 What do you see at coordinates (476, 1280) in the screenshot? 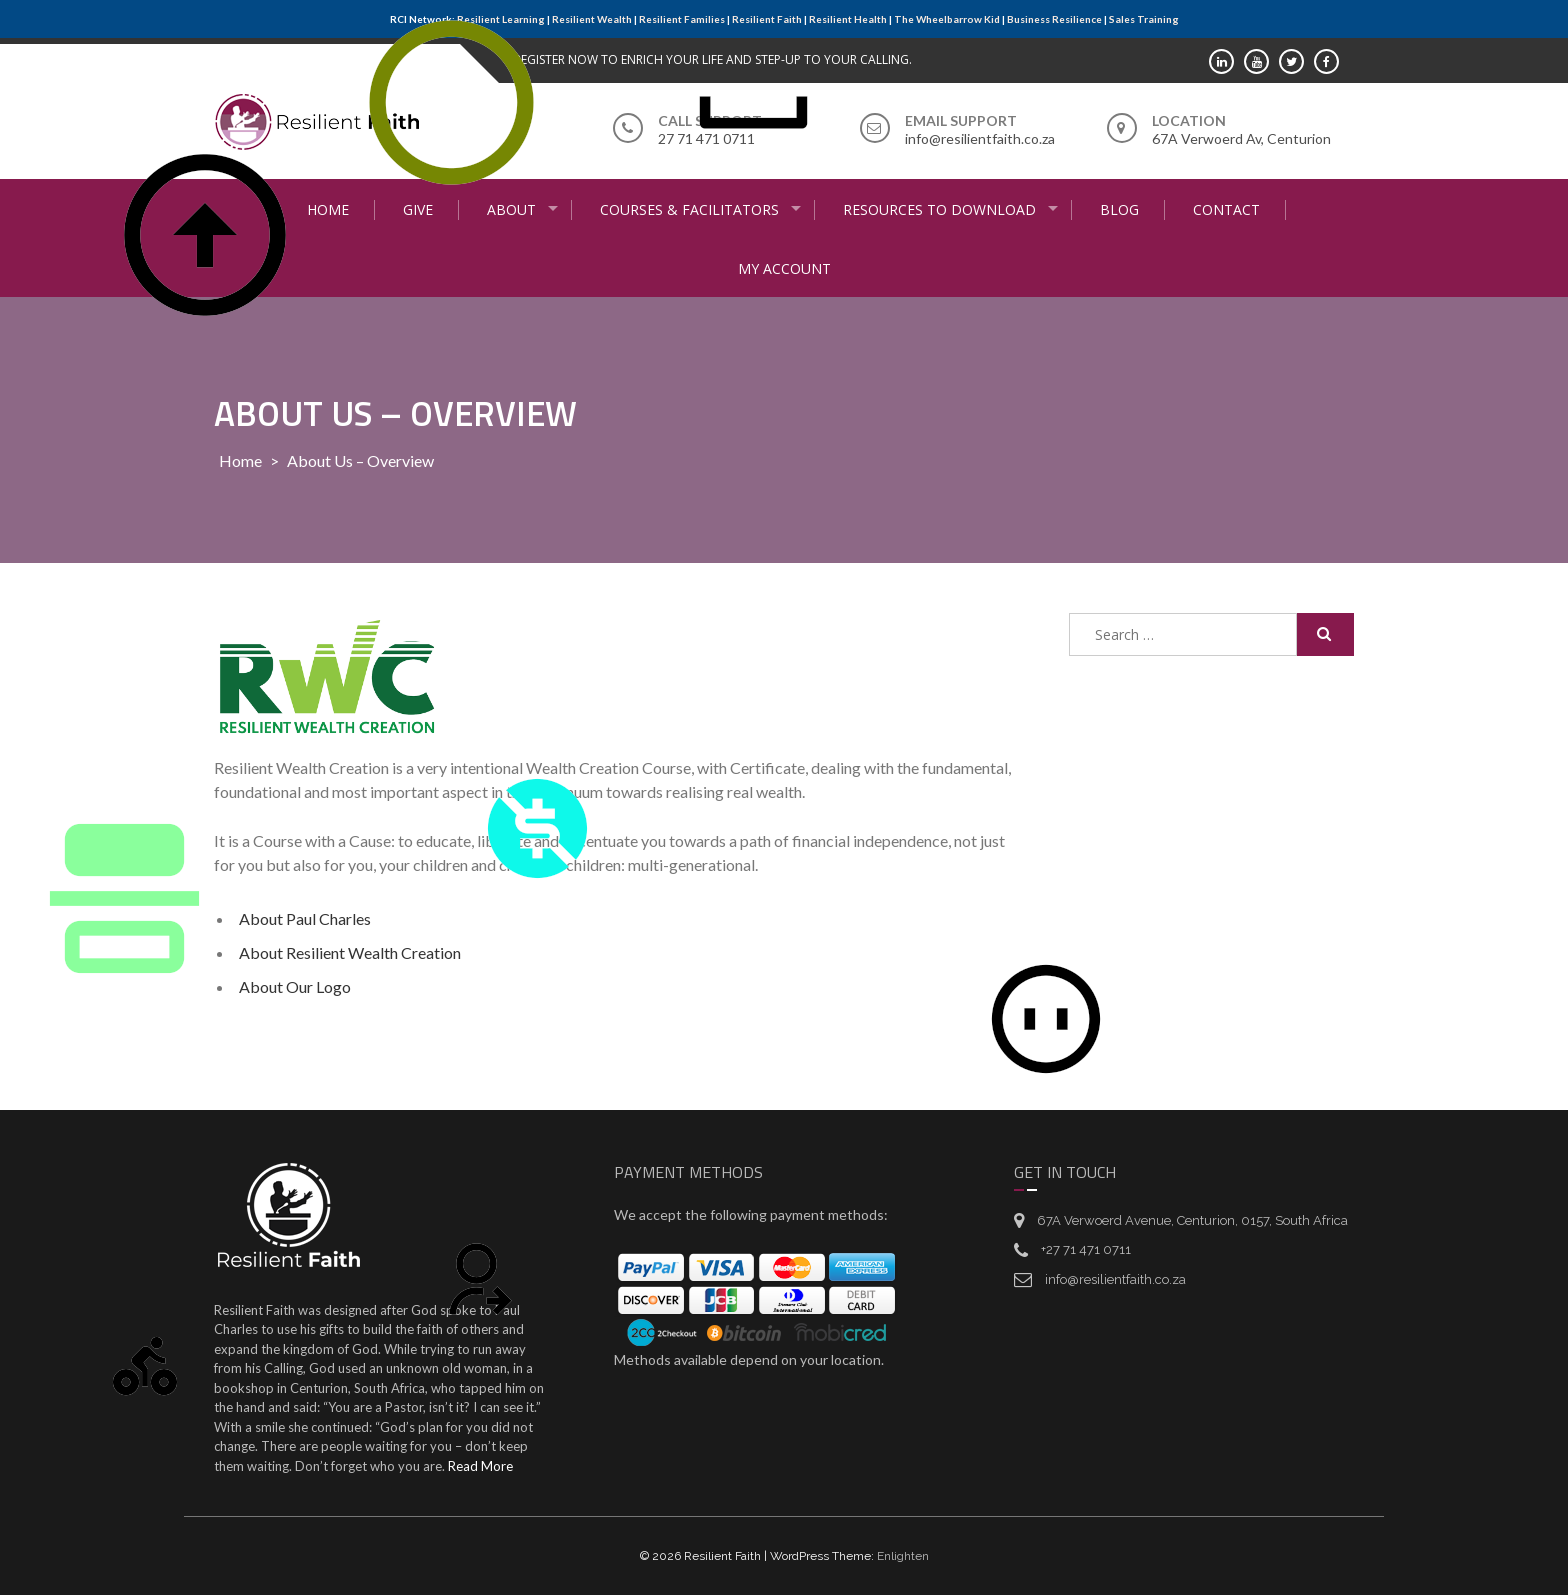
I see `share a user profile with others` at bounding box center [476, 1280].